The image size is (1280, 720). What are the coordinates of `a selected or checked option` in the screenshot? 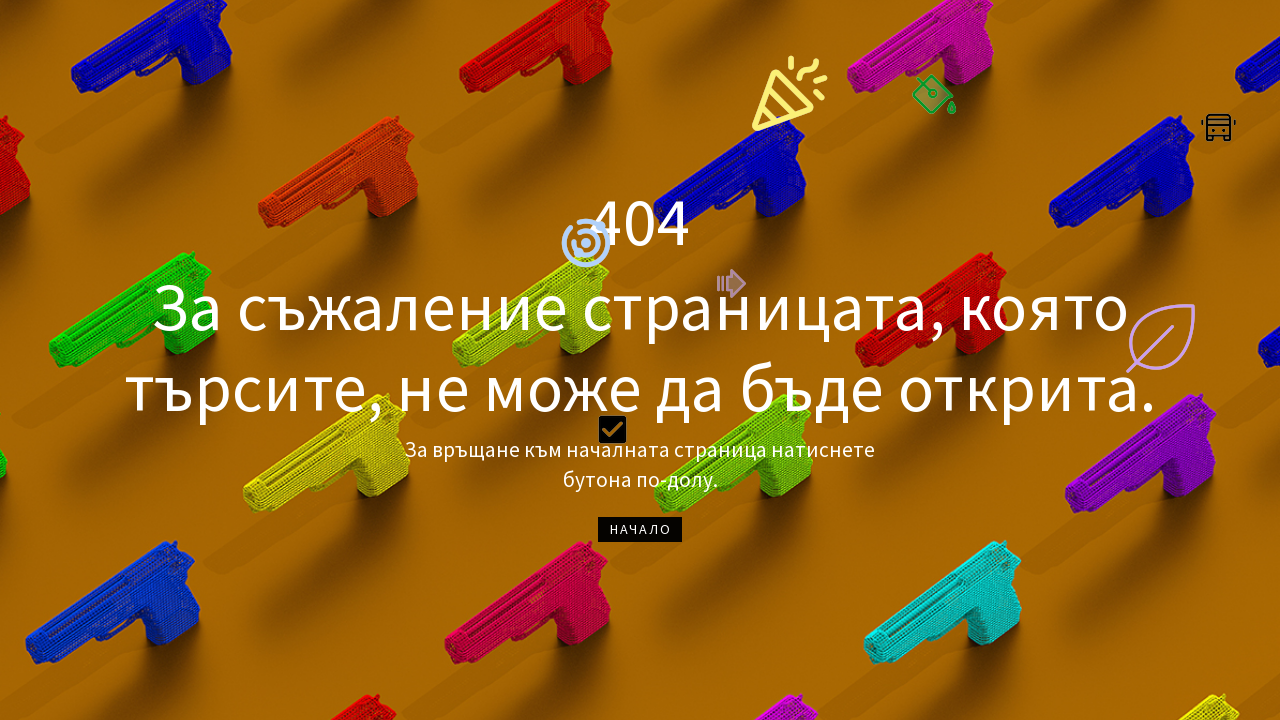 It's located at (612, 429).